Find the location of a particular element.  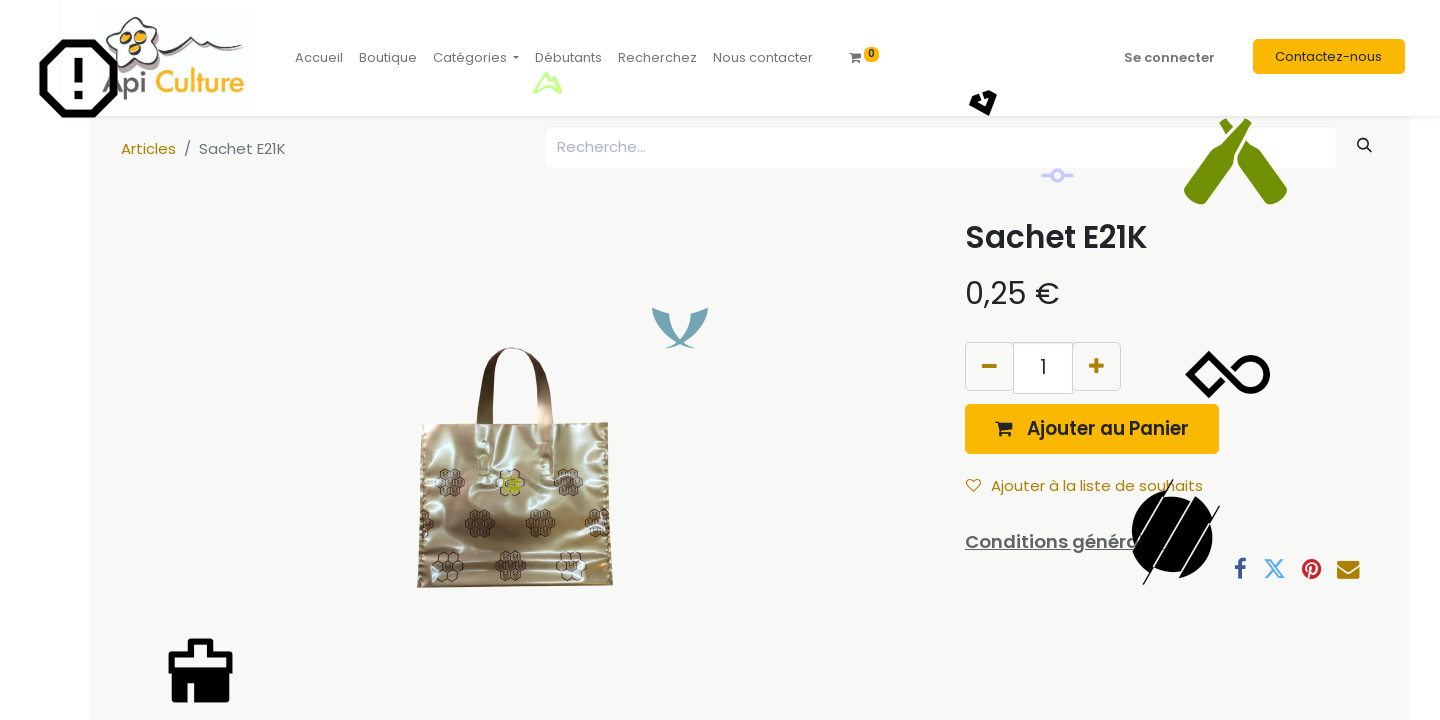

view commit history in version control is located at coordinates (1057, 175).